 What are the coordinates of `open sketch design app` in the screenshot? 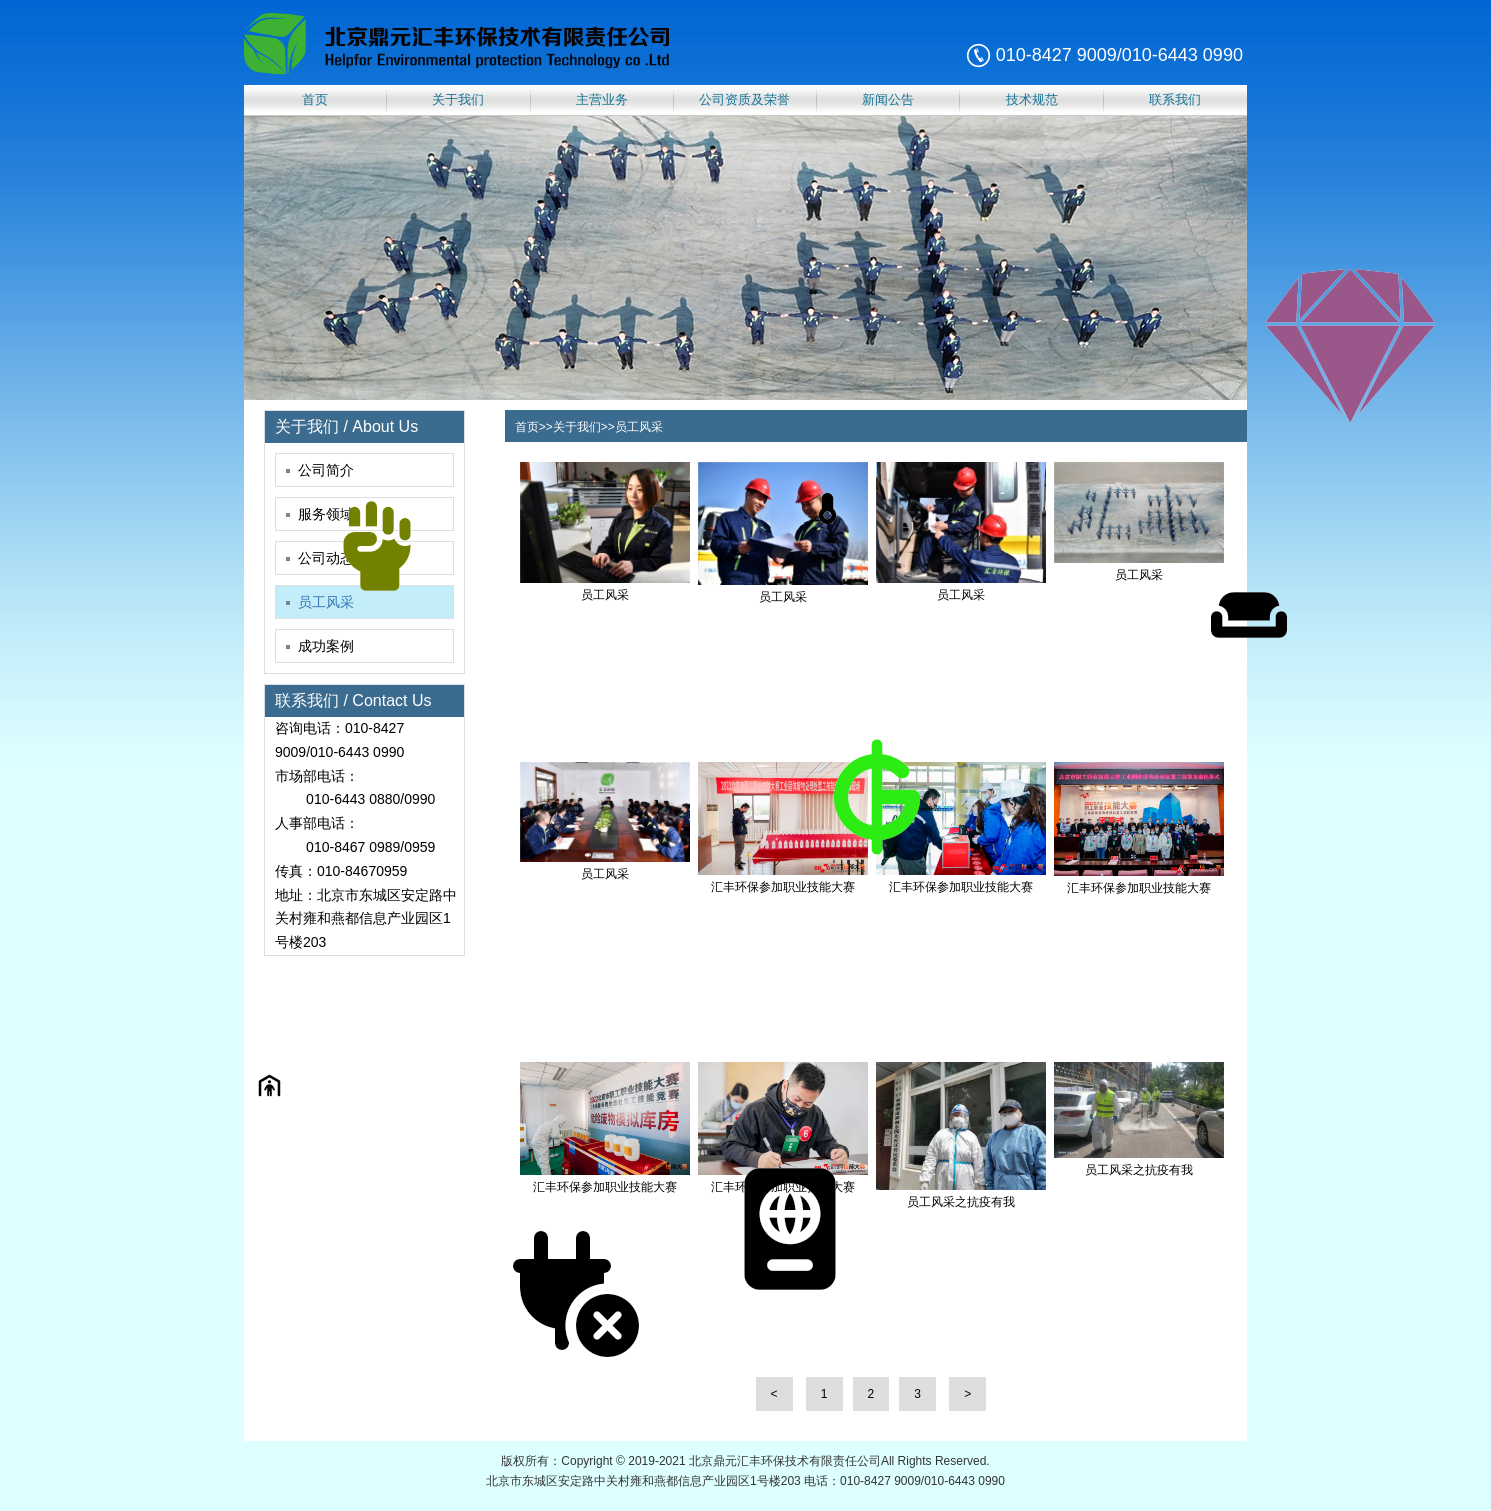 It's located at (1350, 346).